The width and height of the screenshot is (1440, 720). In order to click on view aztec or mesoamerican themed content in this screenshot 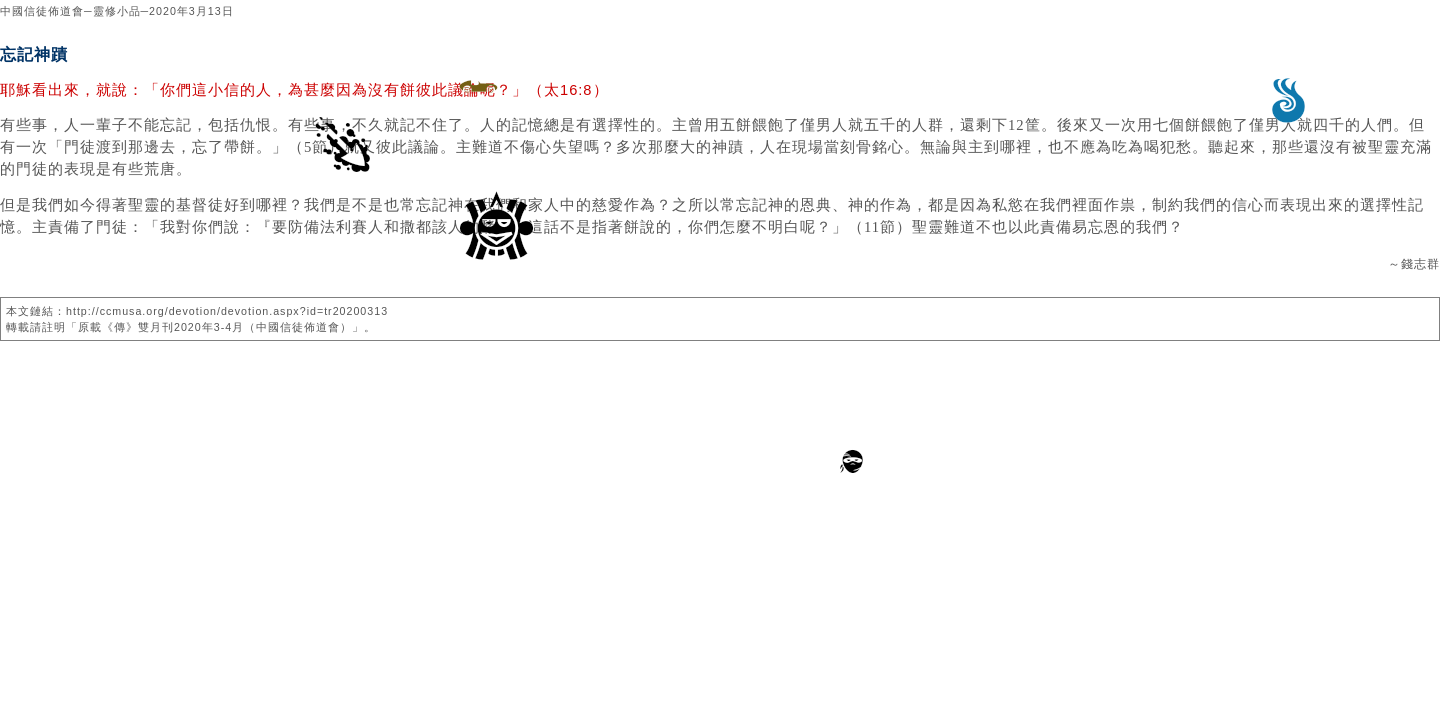, I will do `click(496, 225)`.